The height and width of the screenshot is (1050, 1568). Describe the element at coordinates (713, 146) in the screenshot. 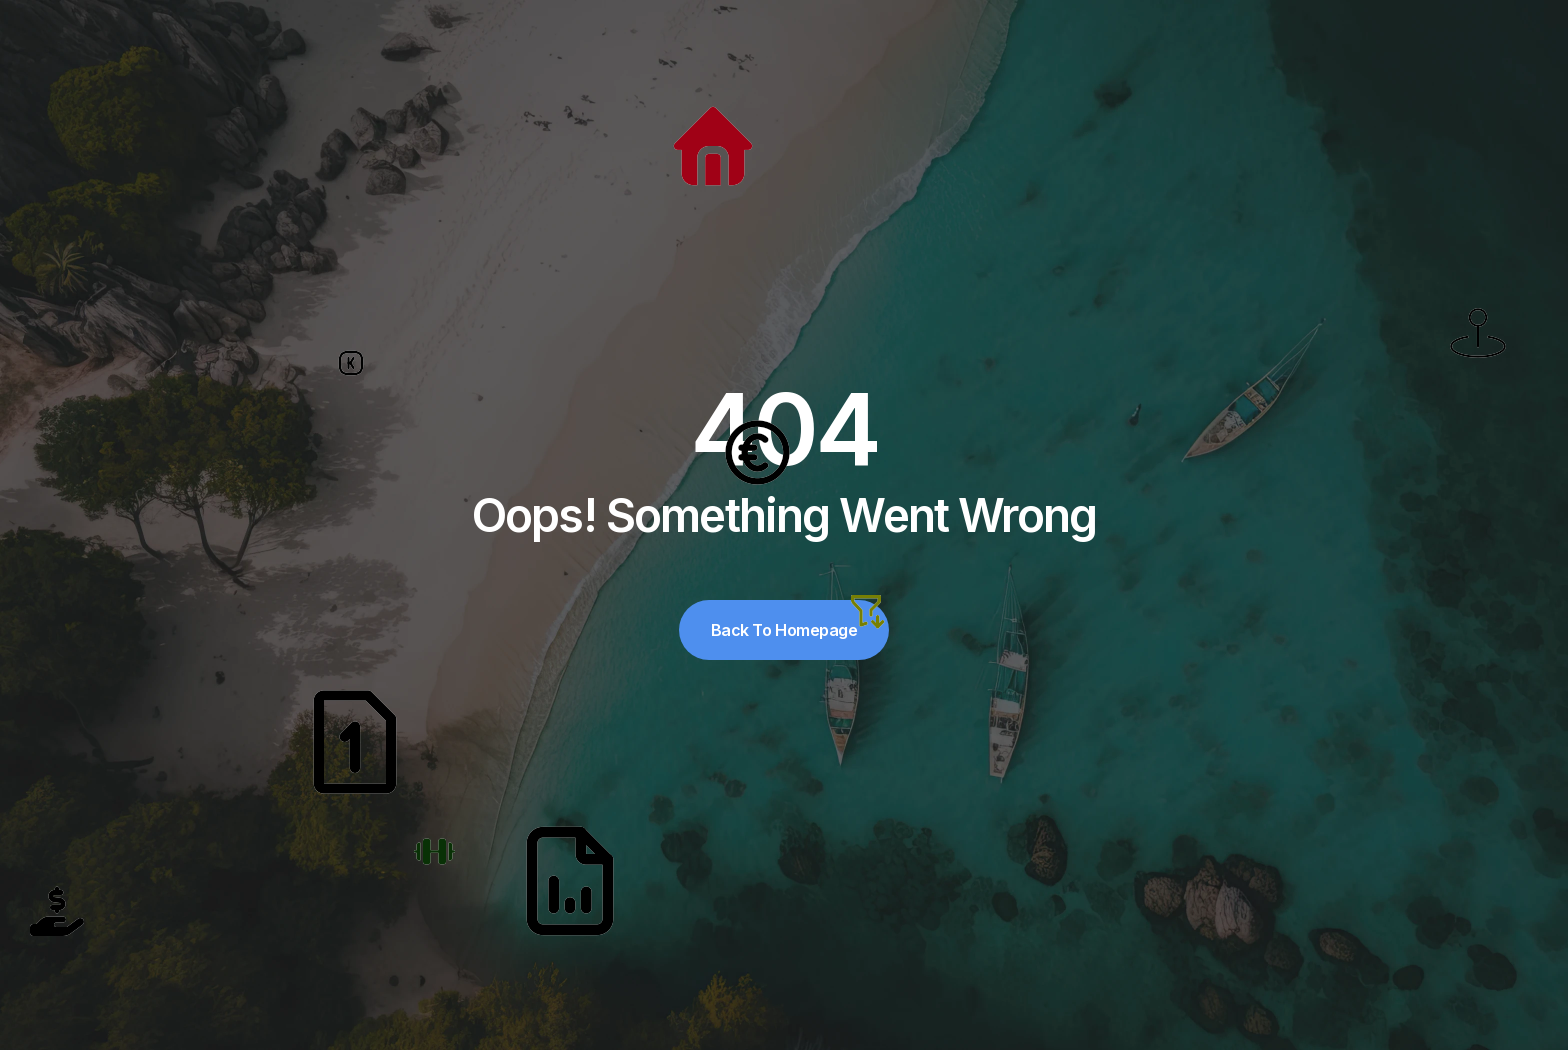

I see `navigate to home screen` at that location.